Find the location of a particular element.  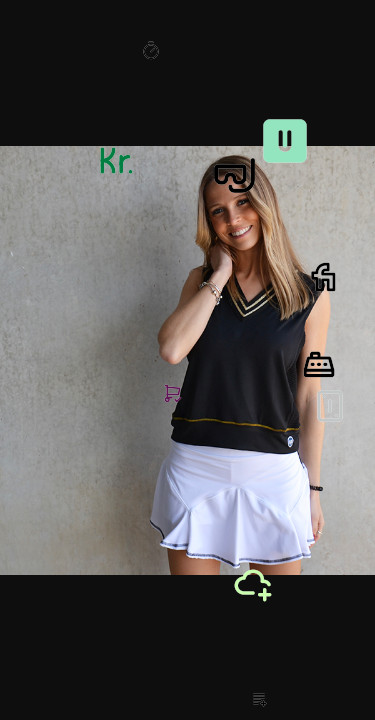

access point of sale system is located at coordinates (319, 366).